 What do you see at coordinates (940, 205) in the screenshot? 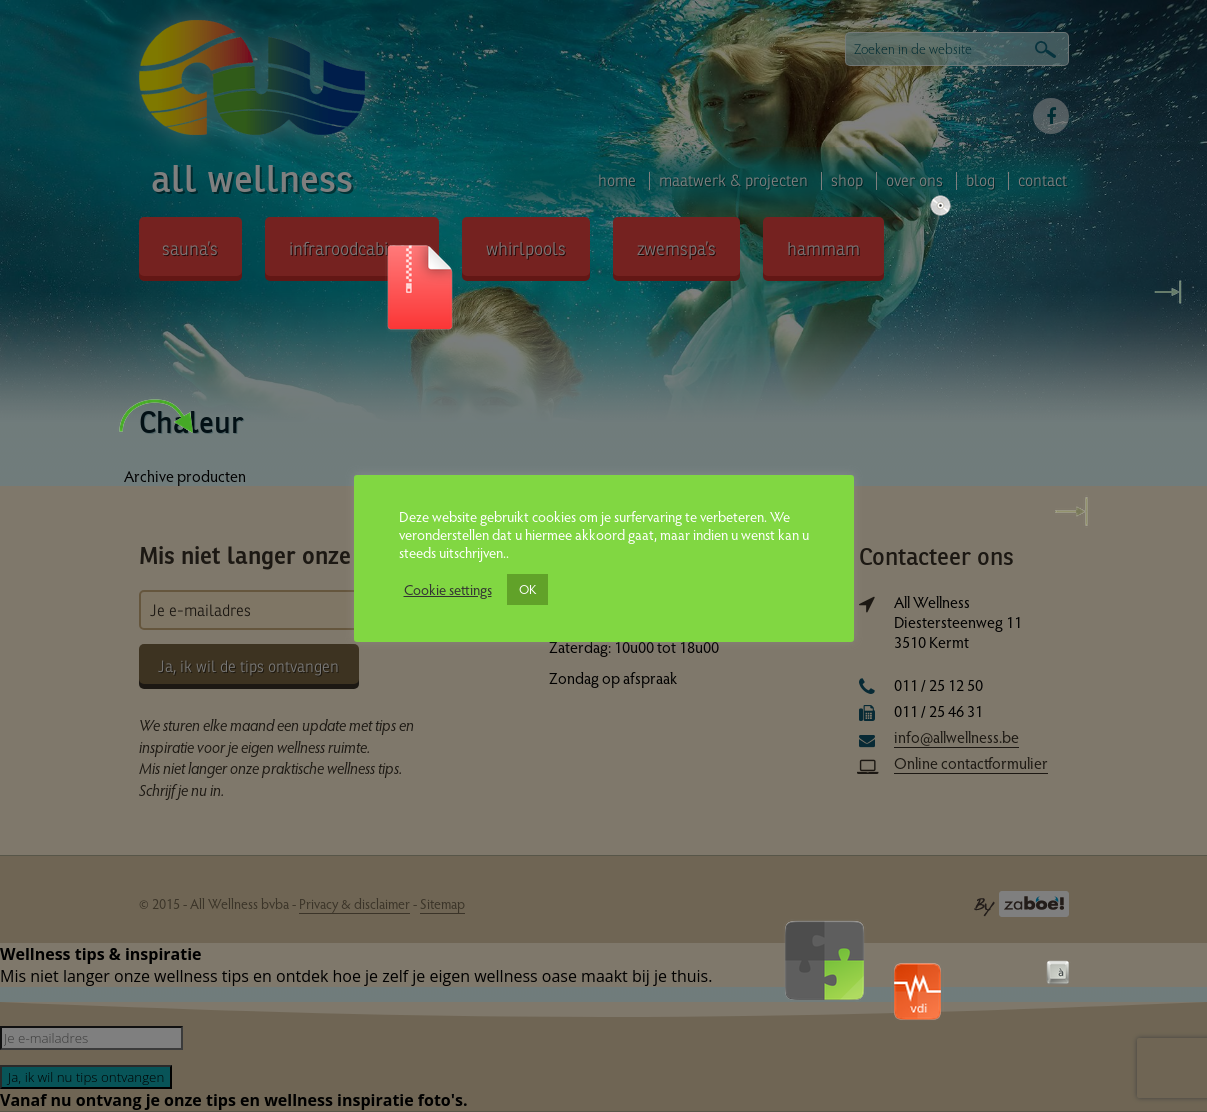
I see `indicates a blank CD-R disc ready for burning` at bounding box center [940, 205].